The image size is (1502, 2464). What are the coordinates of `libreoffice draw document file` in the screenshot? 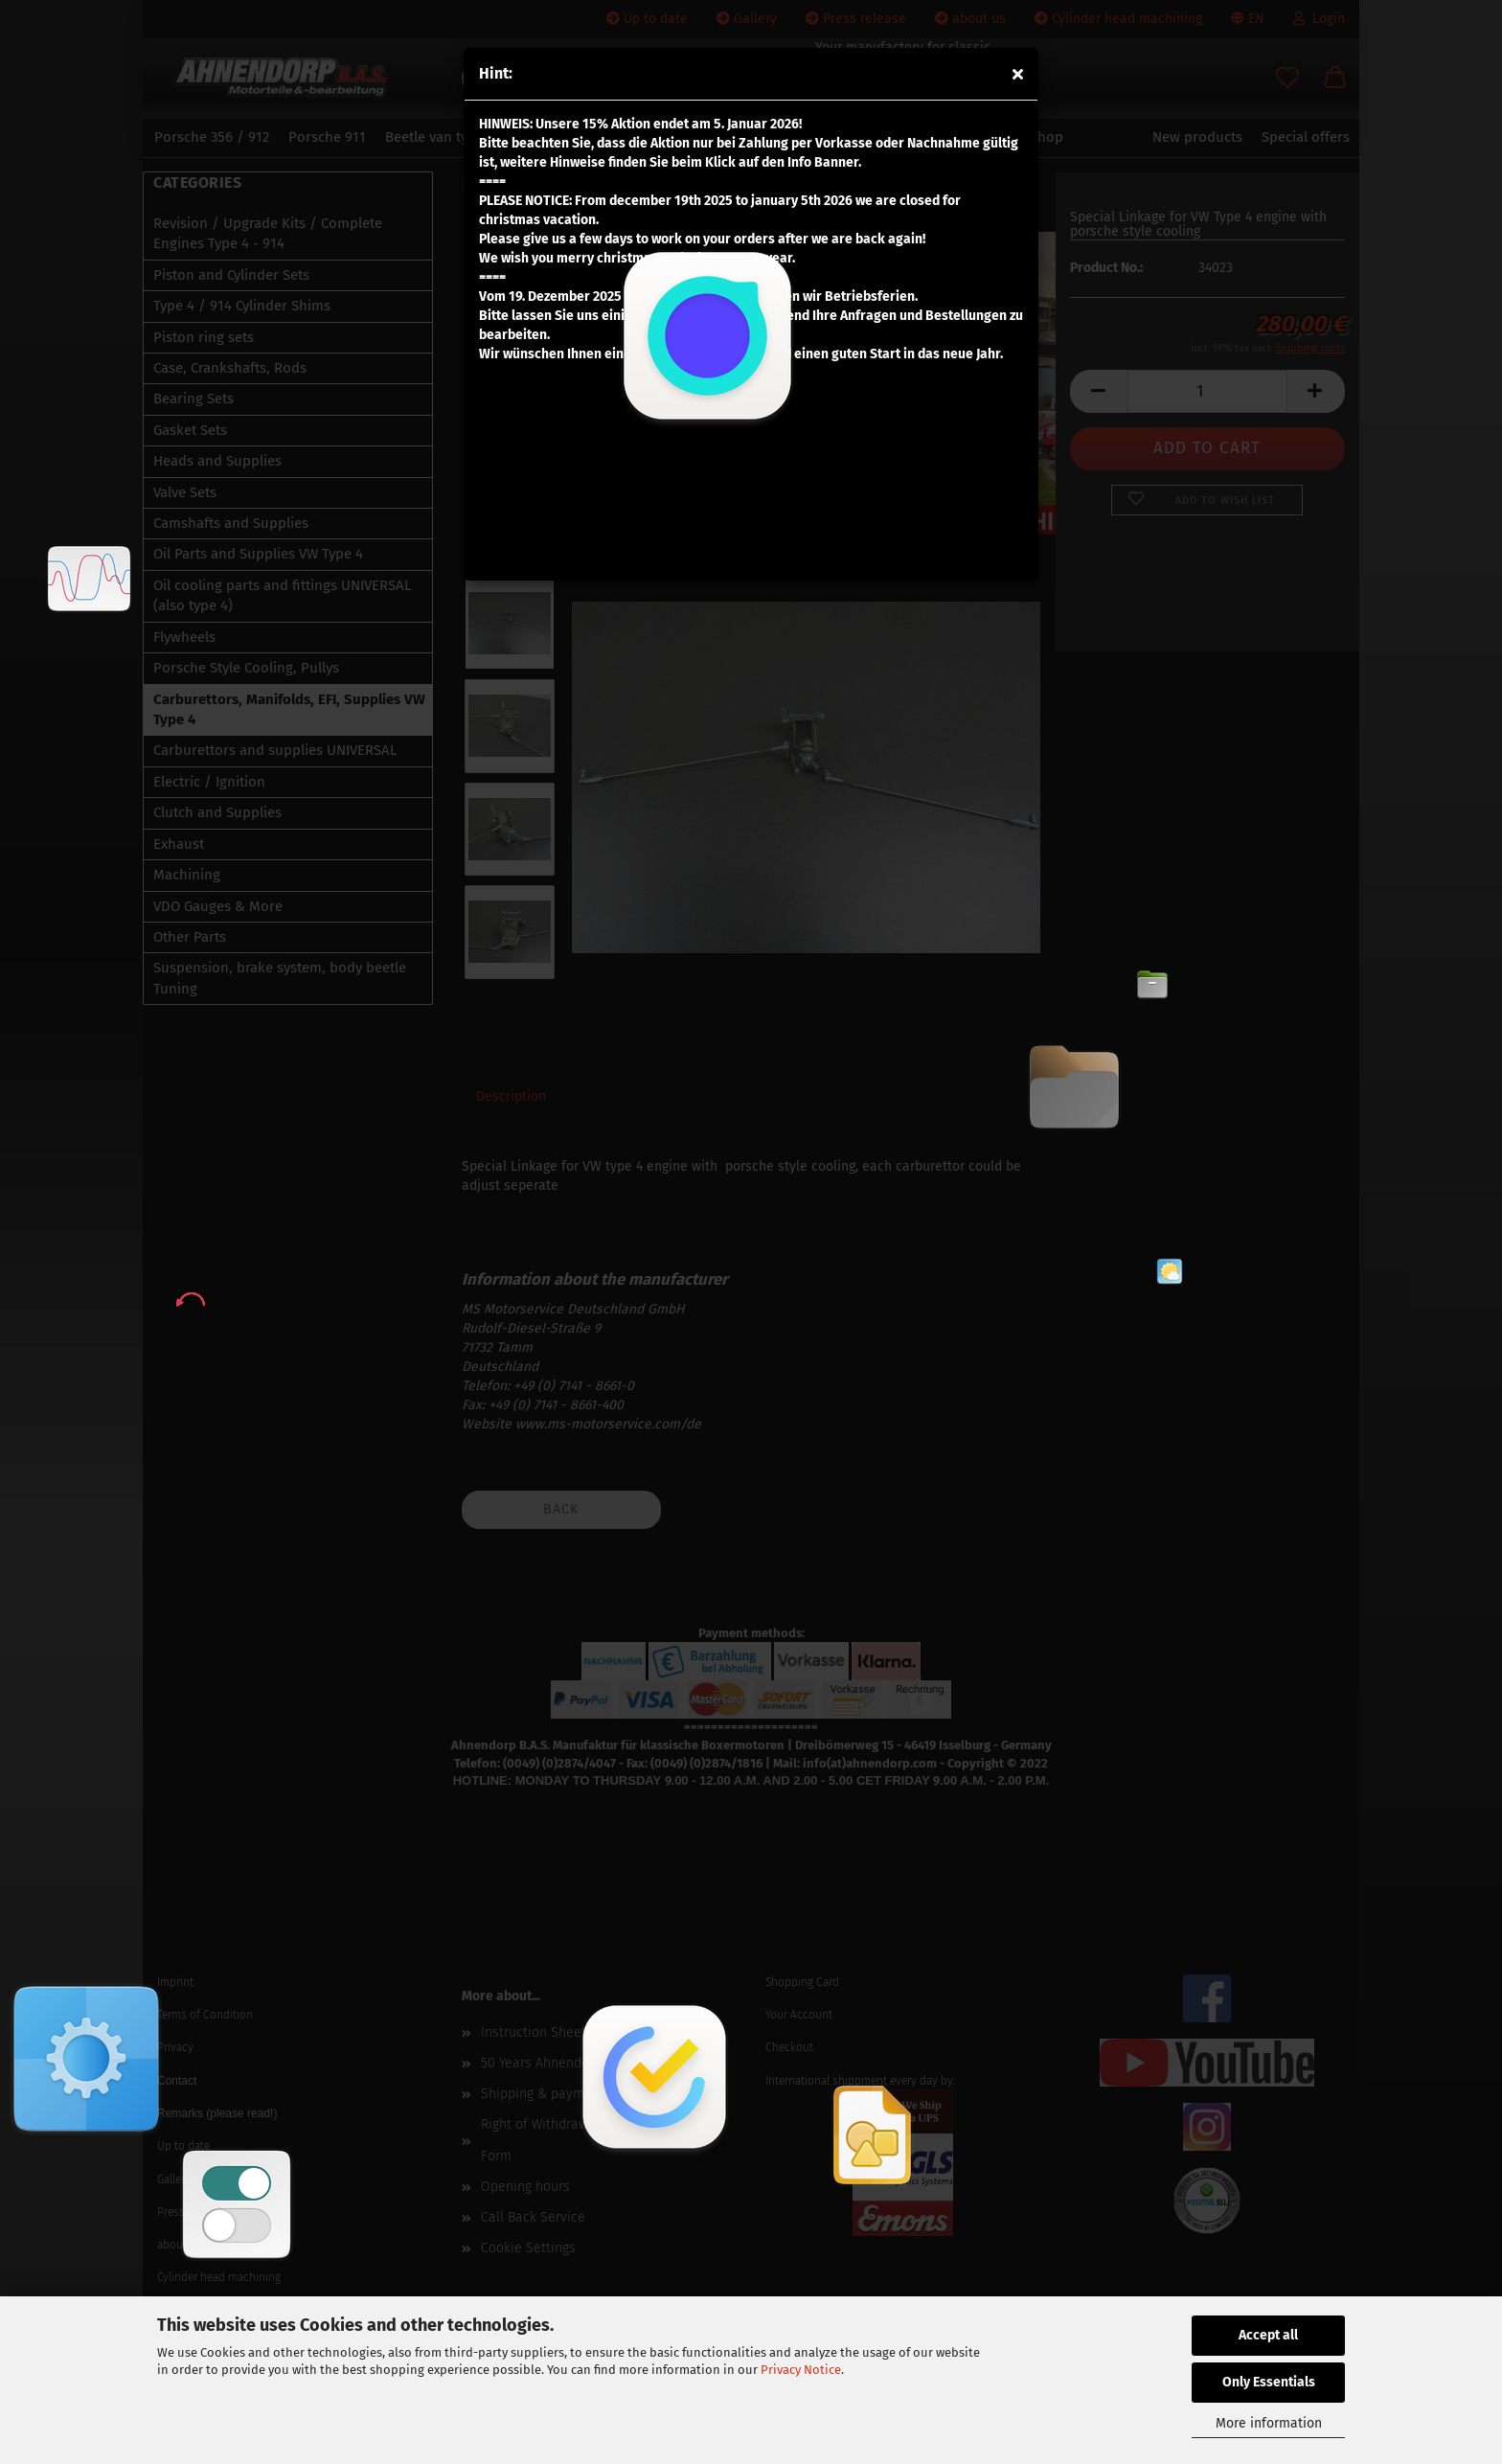 It's located at (872, 2134).